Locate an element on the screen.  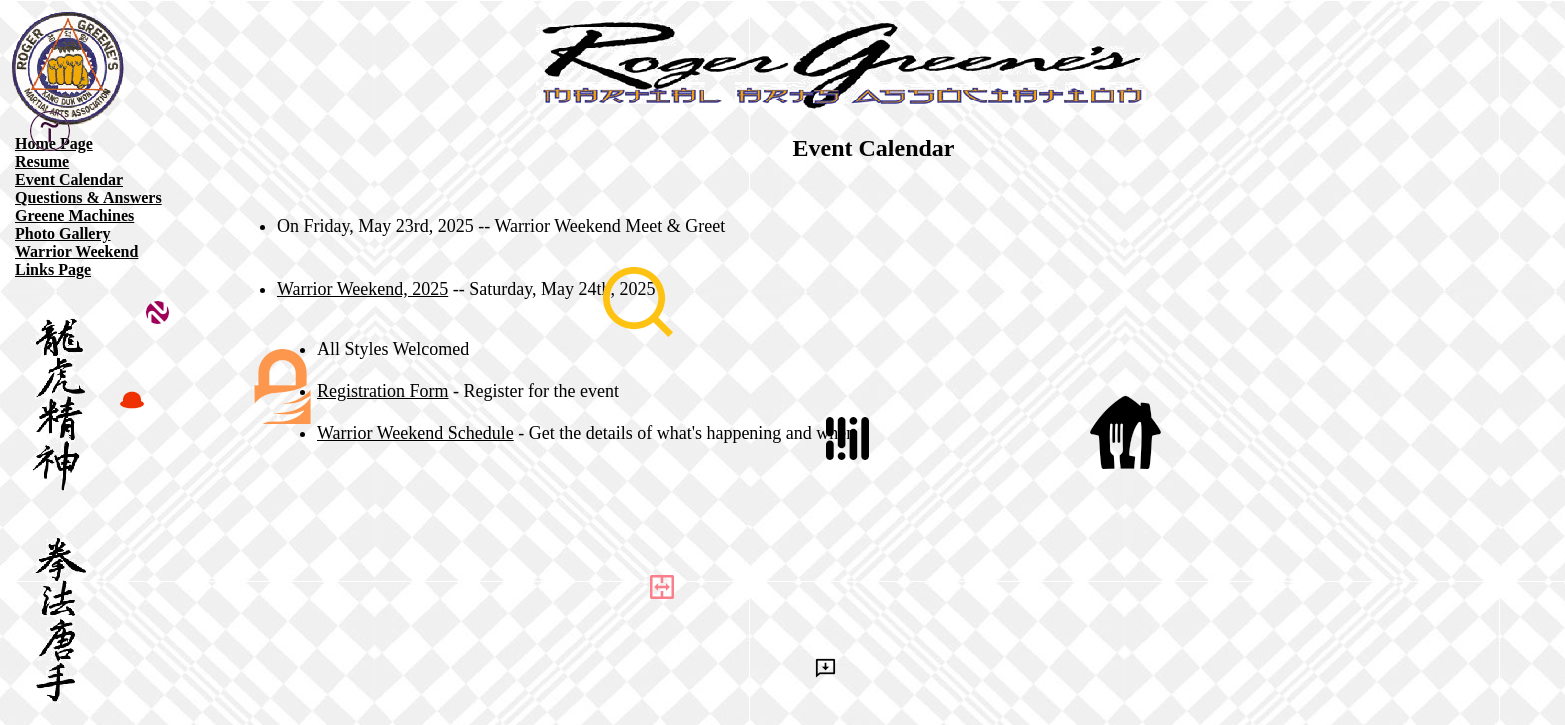
open Alfred app is located at coordinates (132, 400).